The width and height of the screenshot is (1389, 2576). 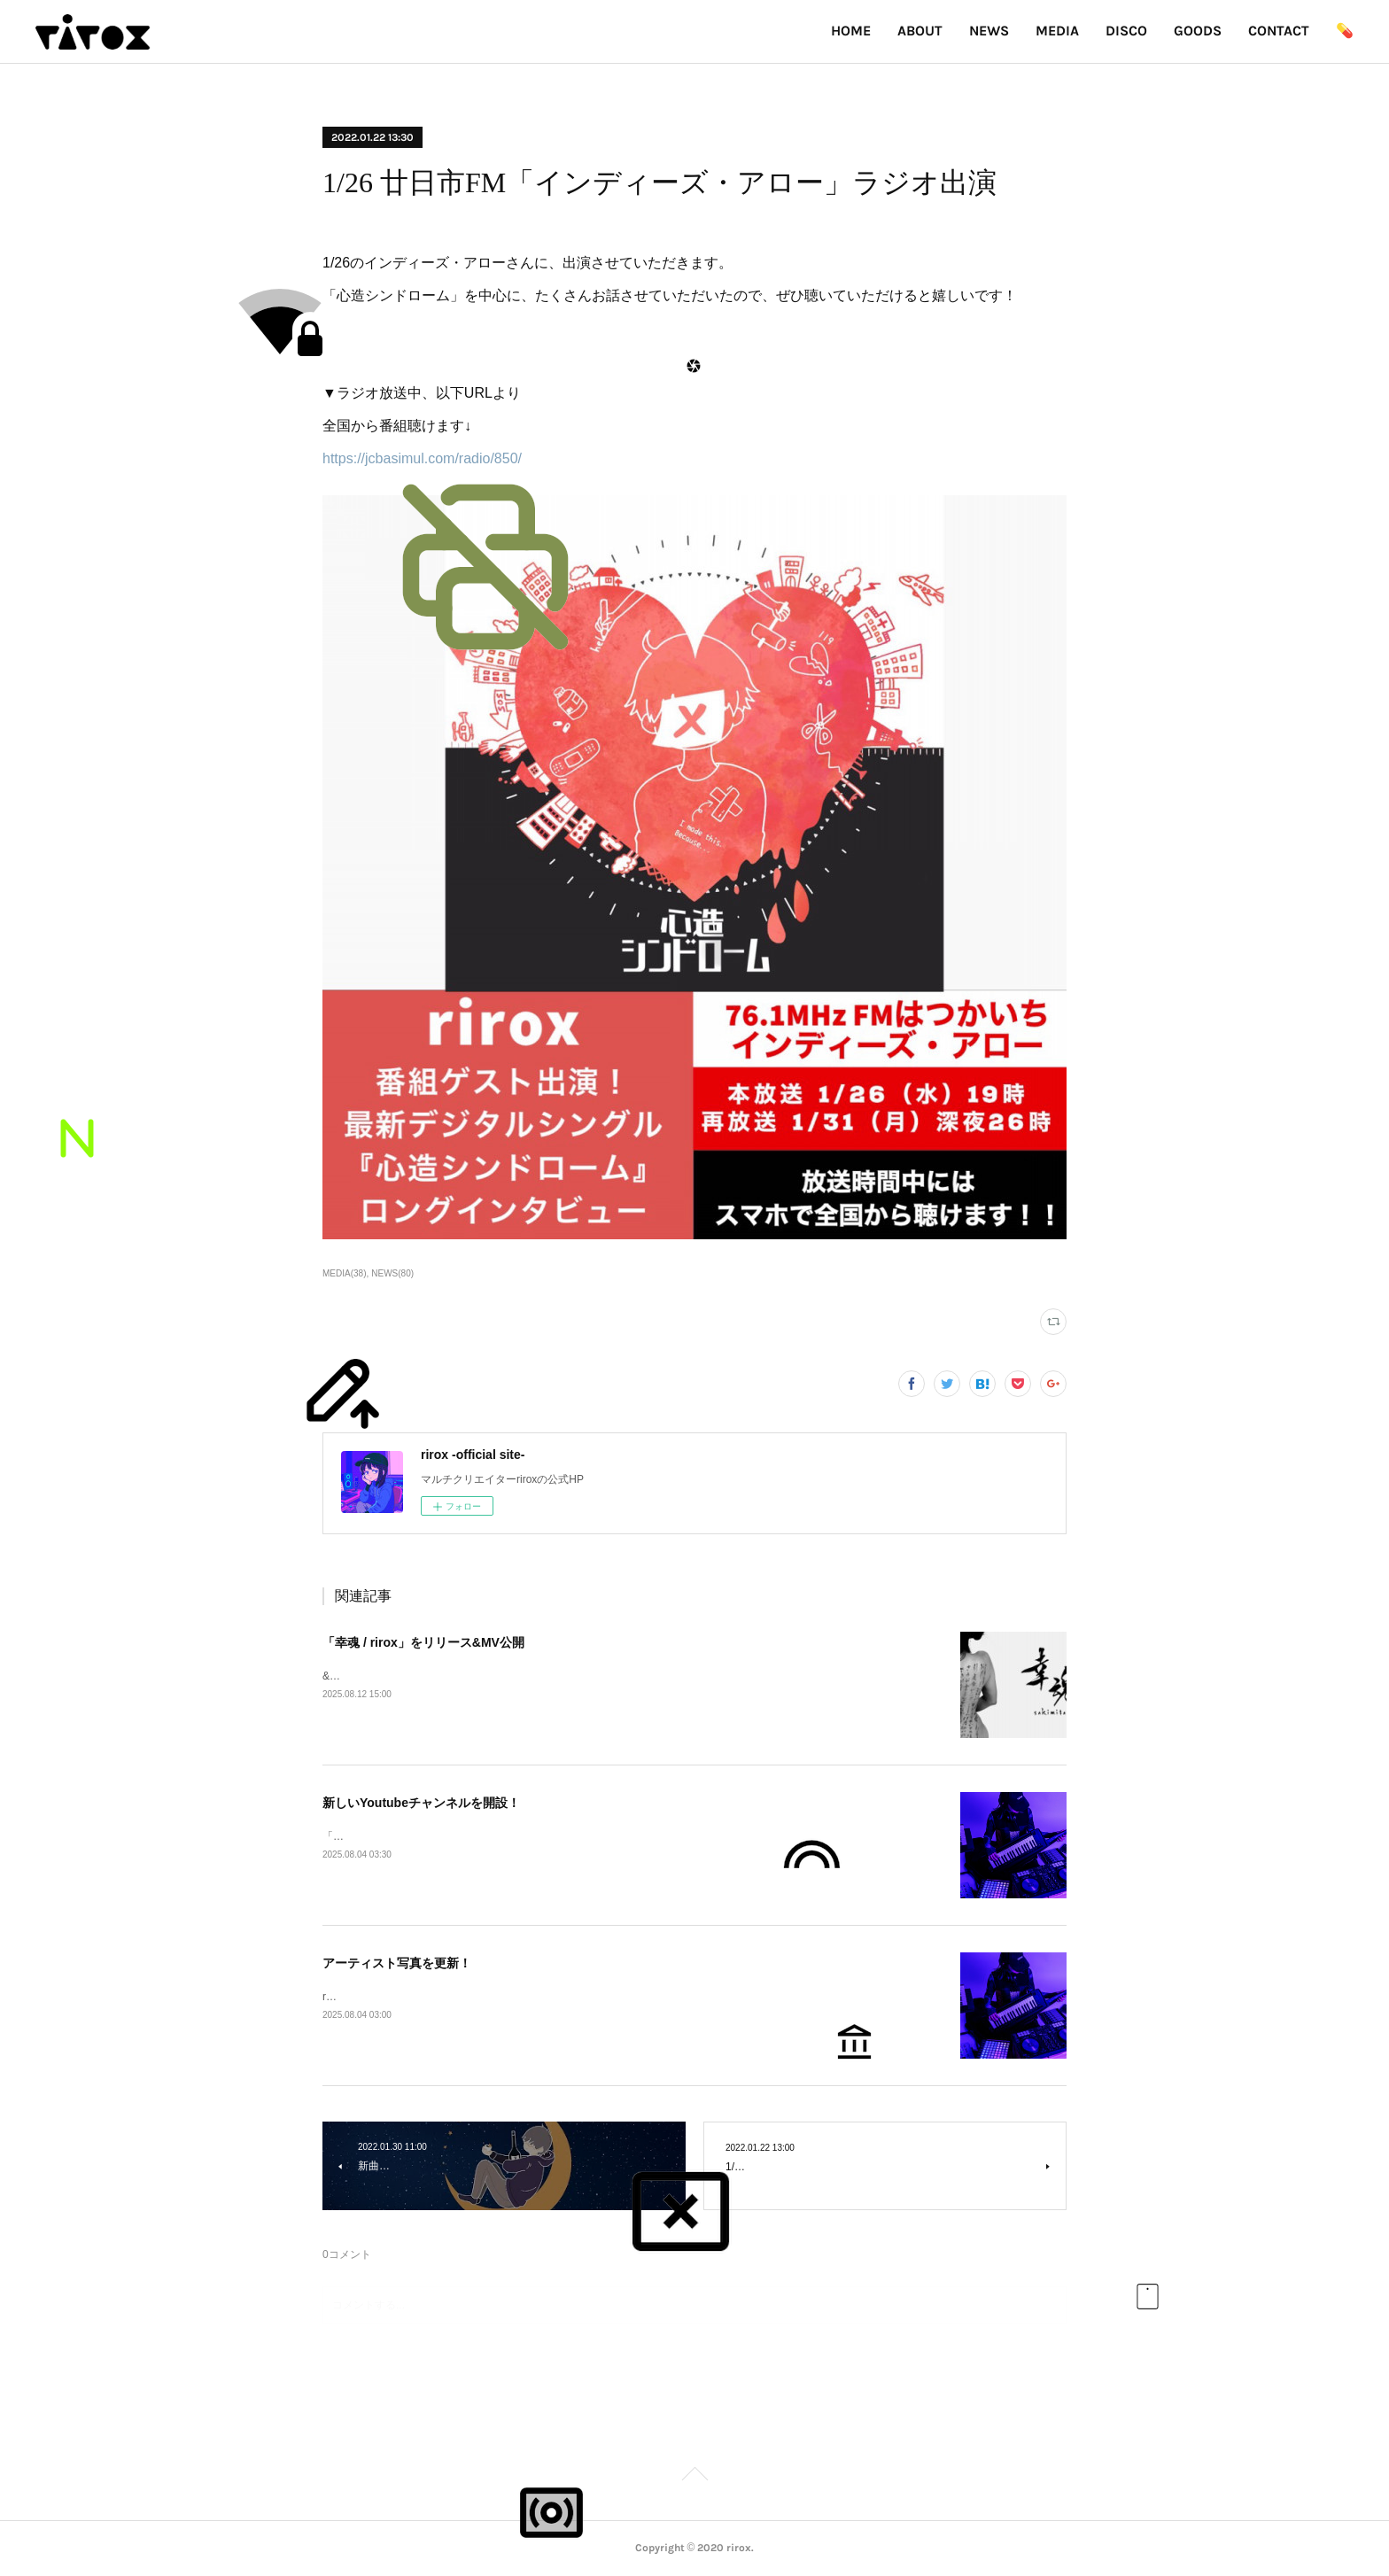 What do you see at coordinates (855, 2043) in the screenshot?
I see `access banking or financial services` at bounding box center [855, 2043].